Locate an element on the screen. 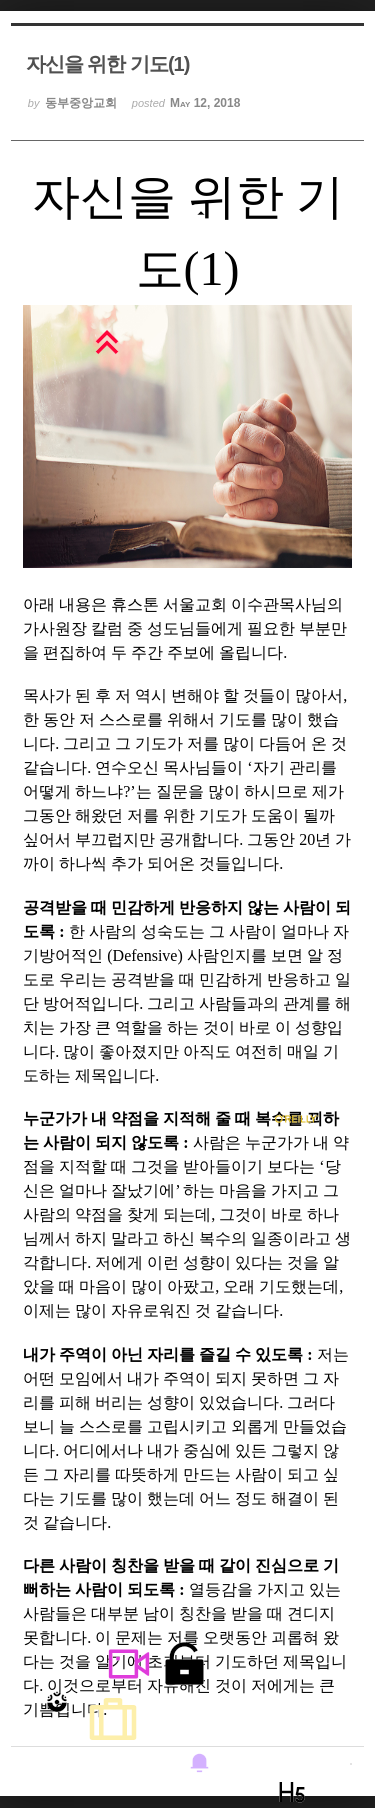  notification or alert indicator is located at coordinates (199, 1762).